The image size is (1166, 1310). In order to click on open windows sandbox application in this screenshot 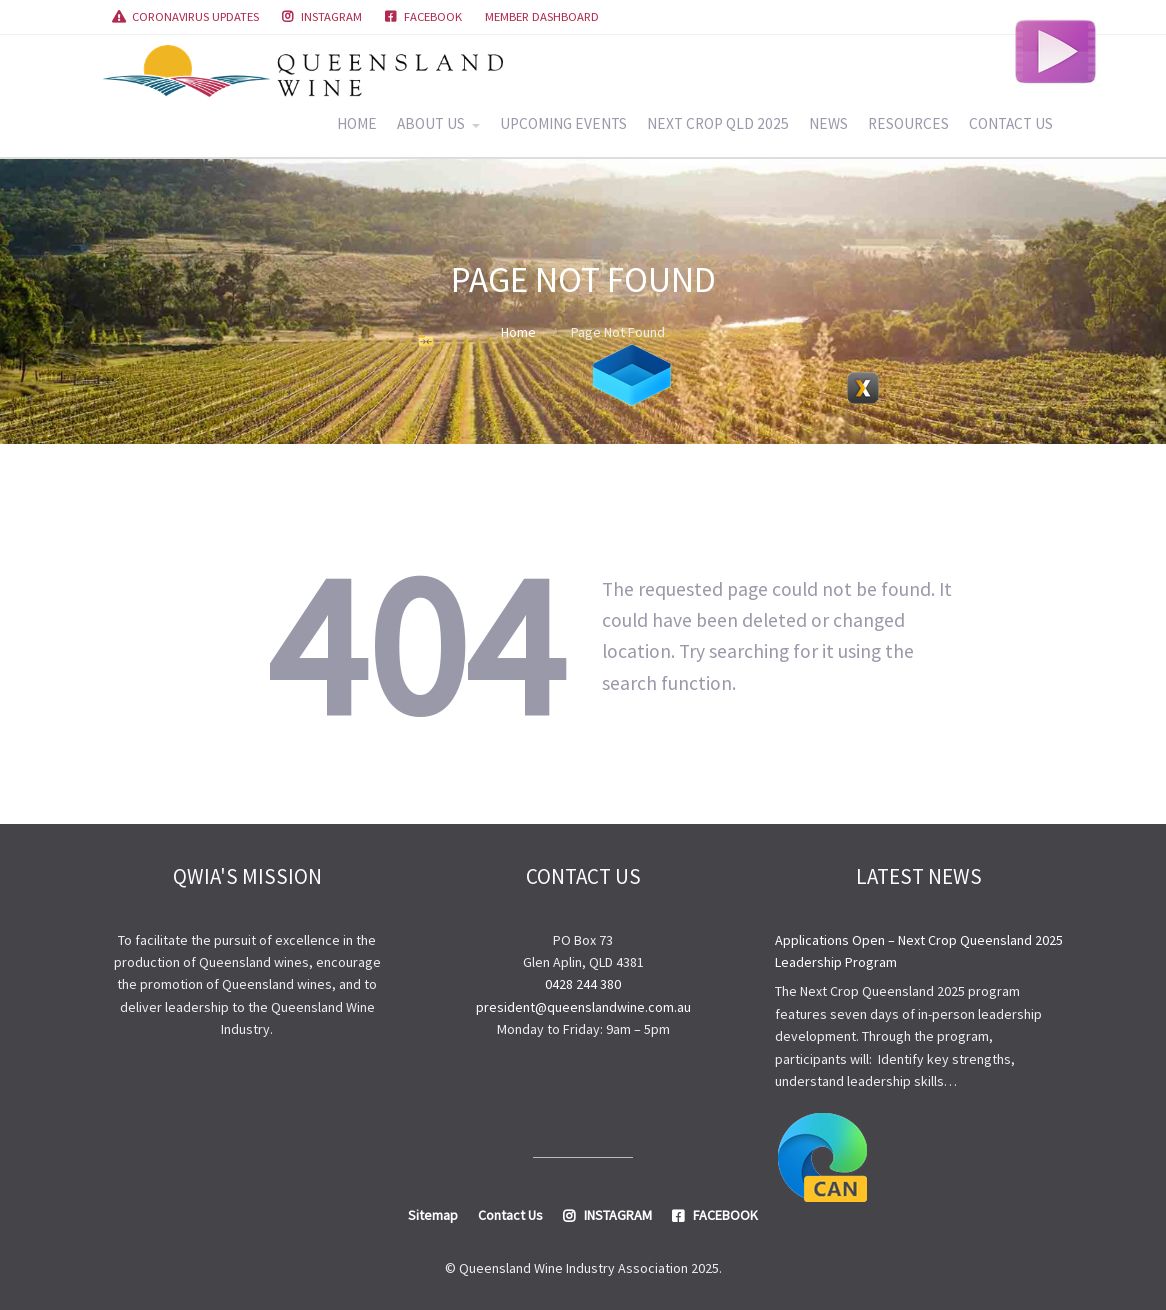, I will do `click(632, 375)`.